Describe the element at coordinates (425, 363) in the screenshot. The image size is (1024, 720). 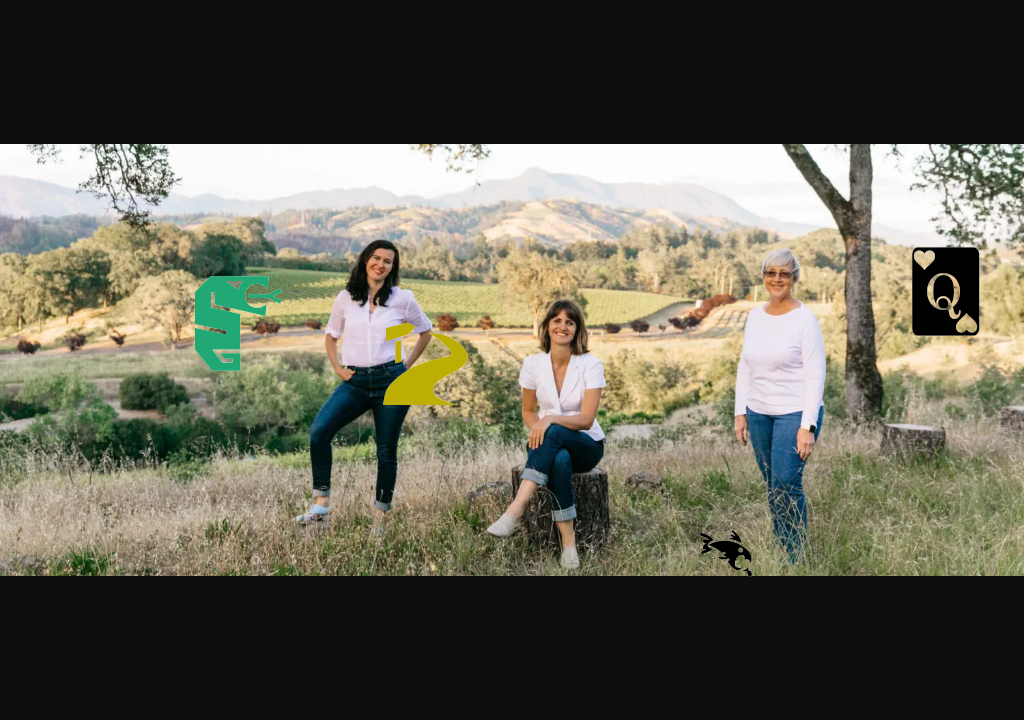
I see `view hiking or walking trail routes` at that location.